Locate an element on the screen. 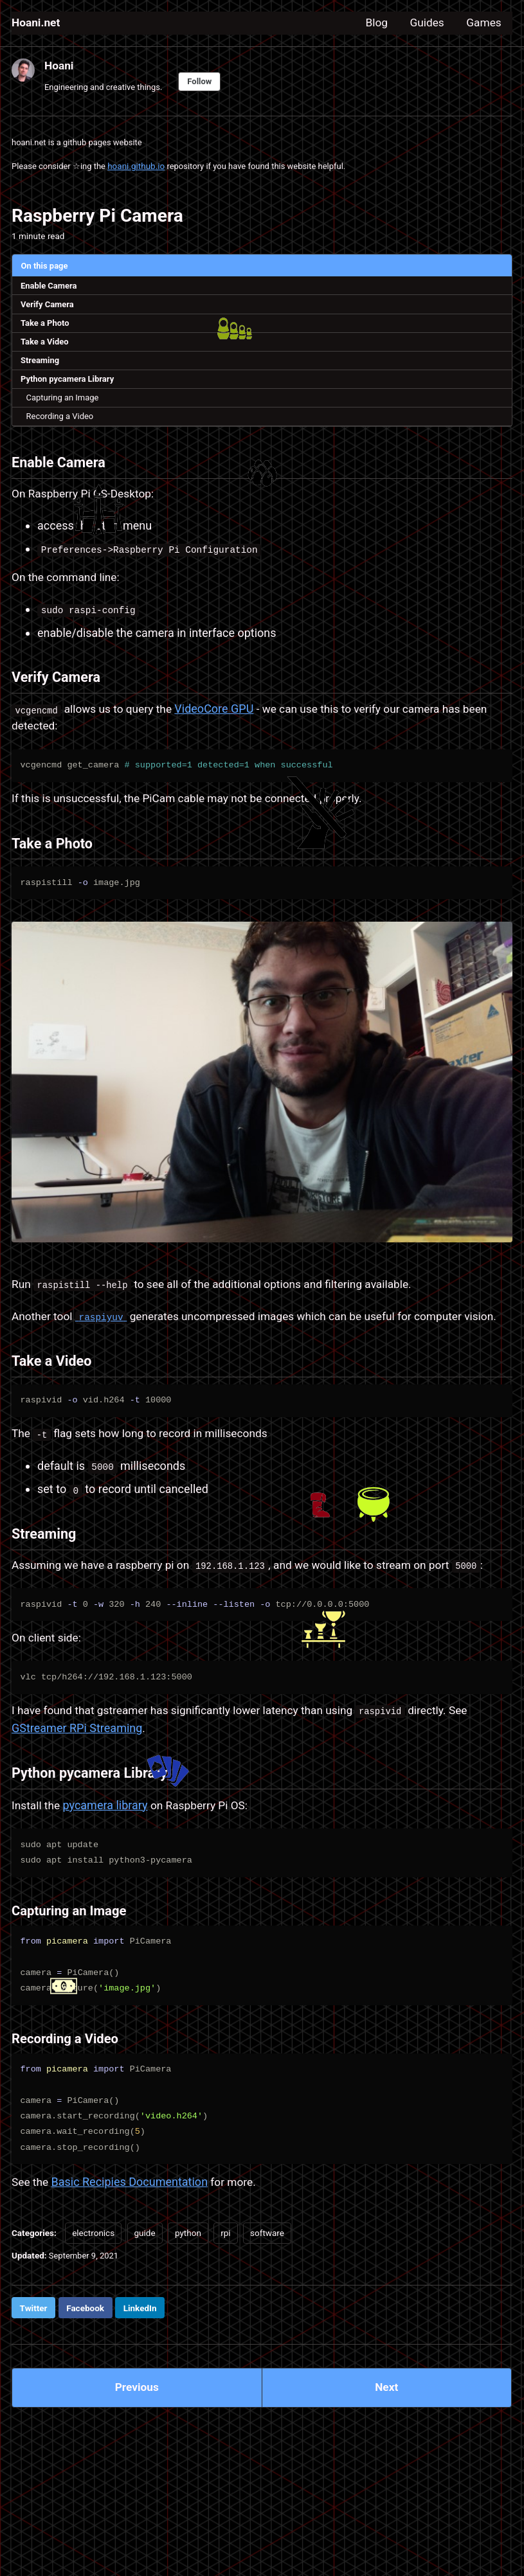 The width and height of the screenshot is (524, 2576). access card games or poker is located at coordinates (168, 1771).